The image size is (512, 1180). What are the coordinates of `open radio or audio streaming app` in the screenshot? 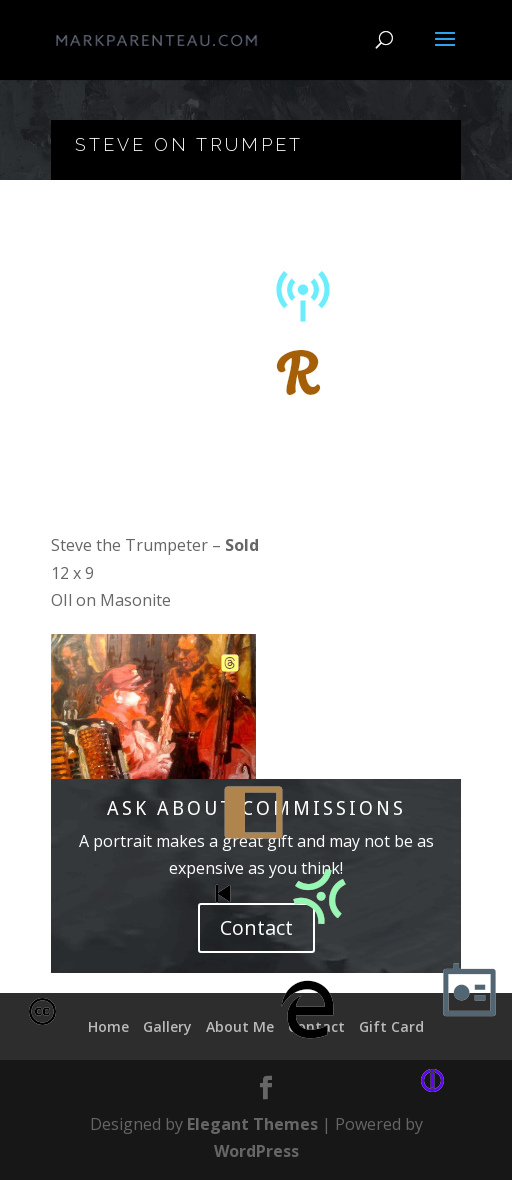 It's located at (469, 992).